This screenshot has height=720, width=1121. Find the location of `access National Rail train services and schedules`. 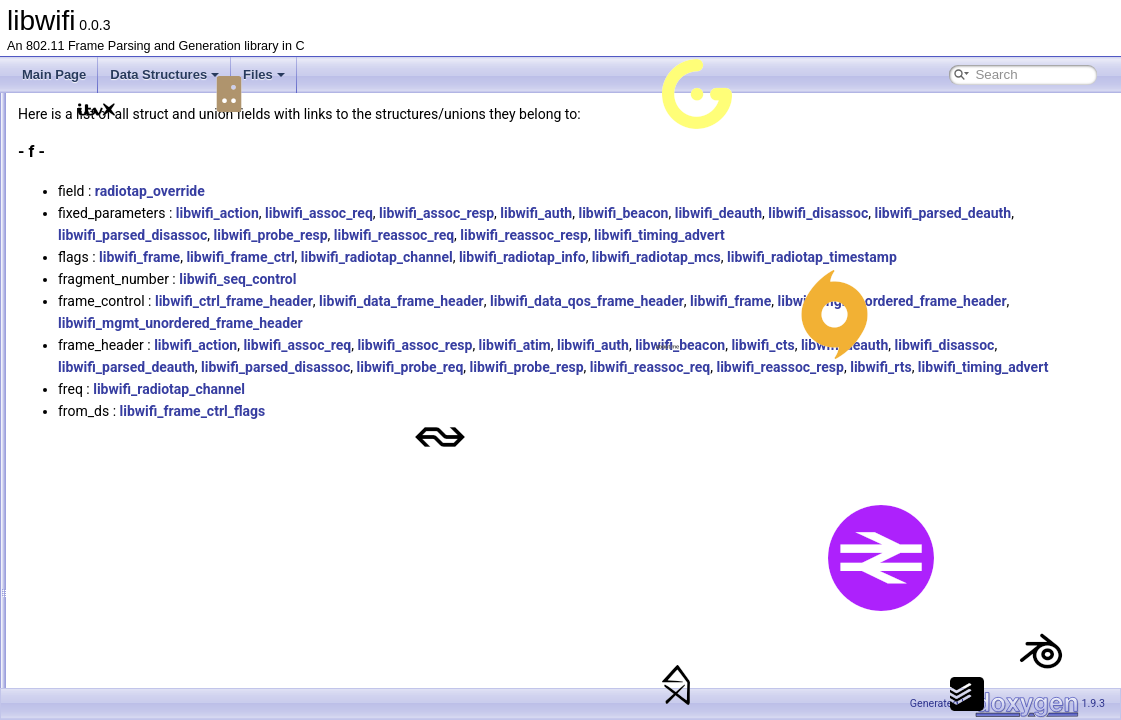

access National Rail train services and schedules is located at coordinates (881, 558).